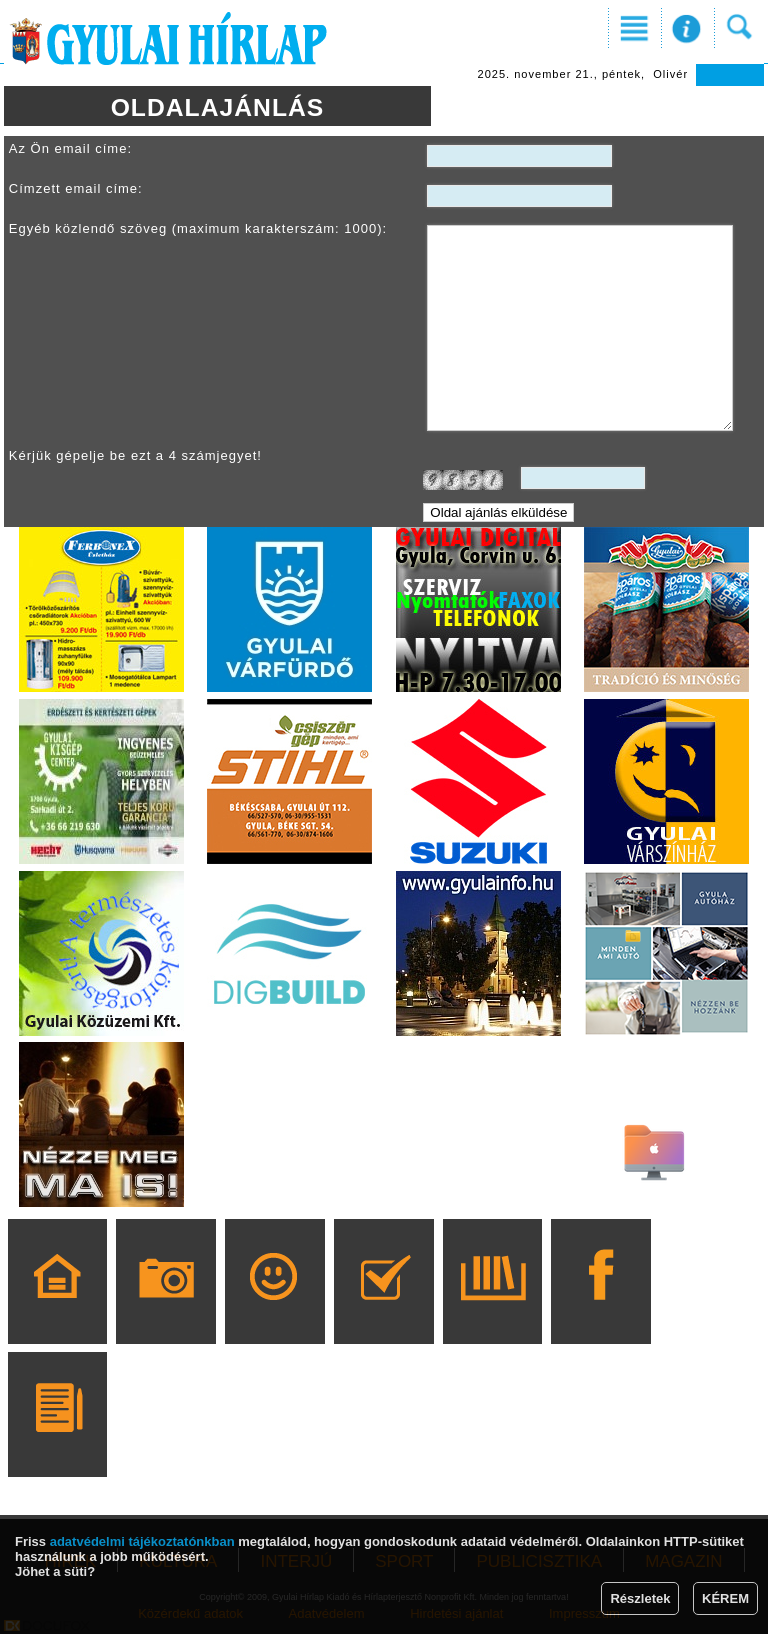  I want to click on open your documents folder, so click(633, 936).